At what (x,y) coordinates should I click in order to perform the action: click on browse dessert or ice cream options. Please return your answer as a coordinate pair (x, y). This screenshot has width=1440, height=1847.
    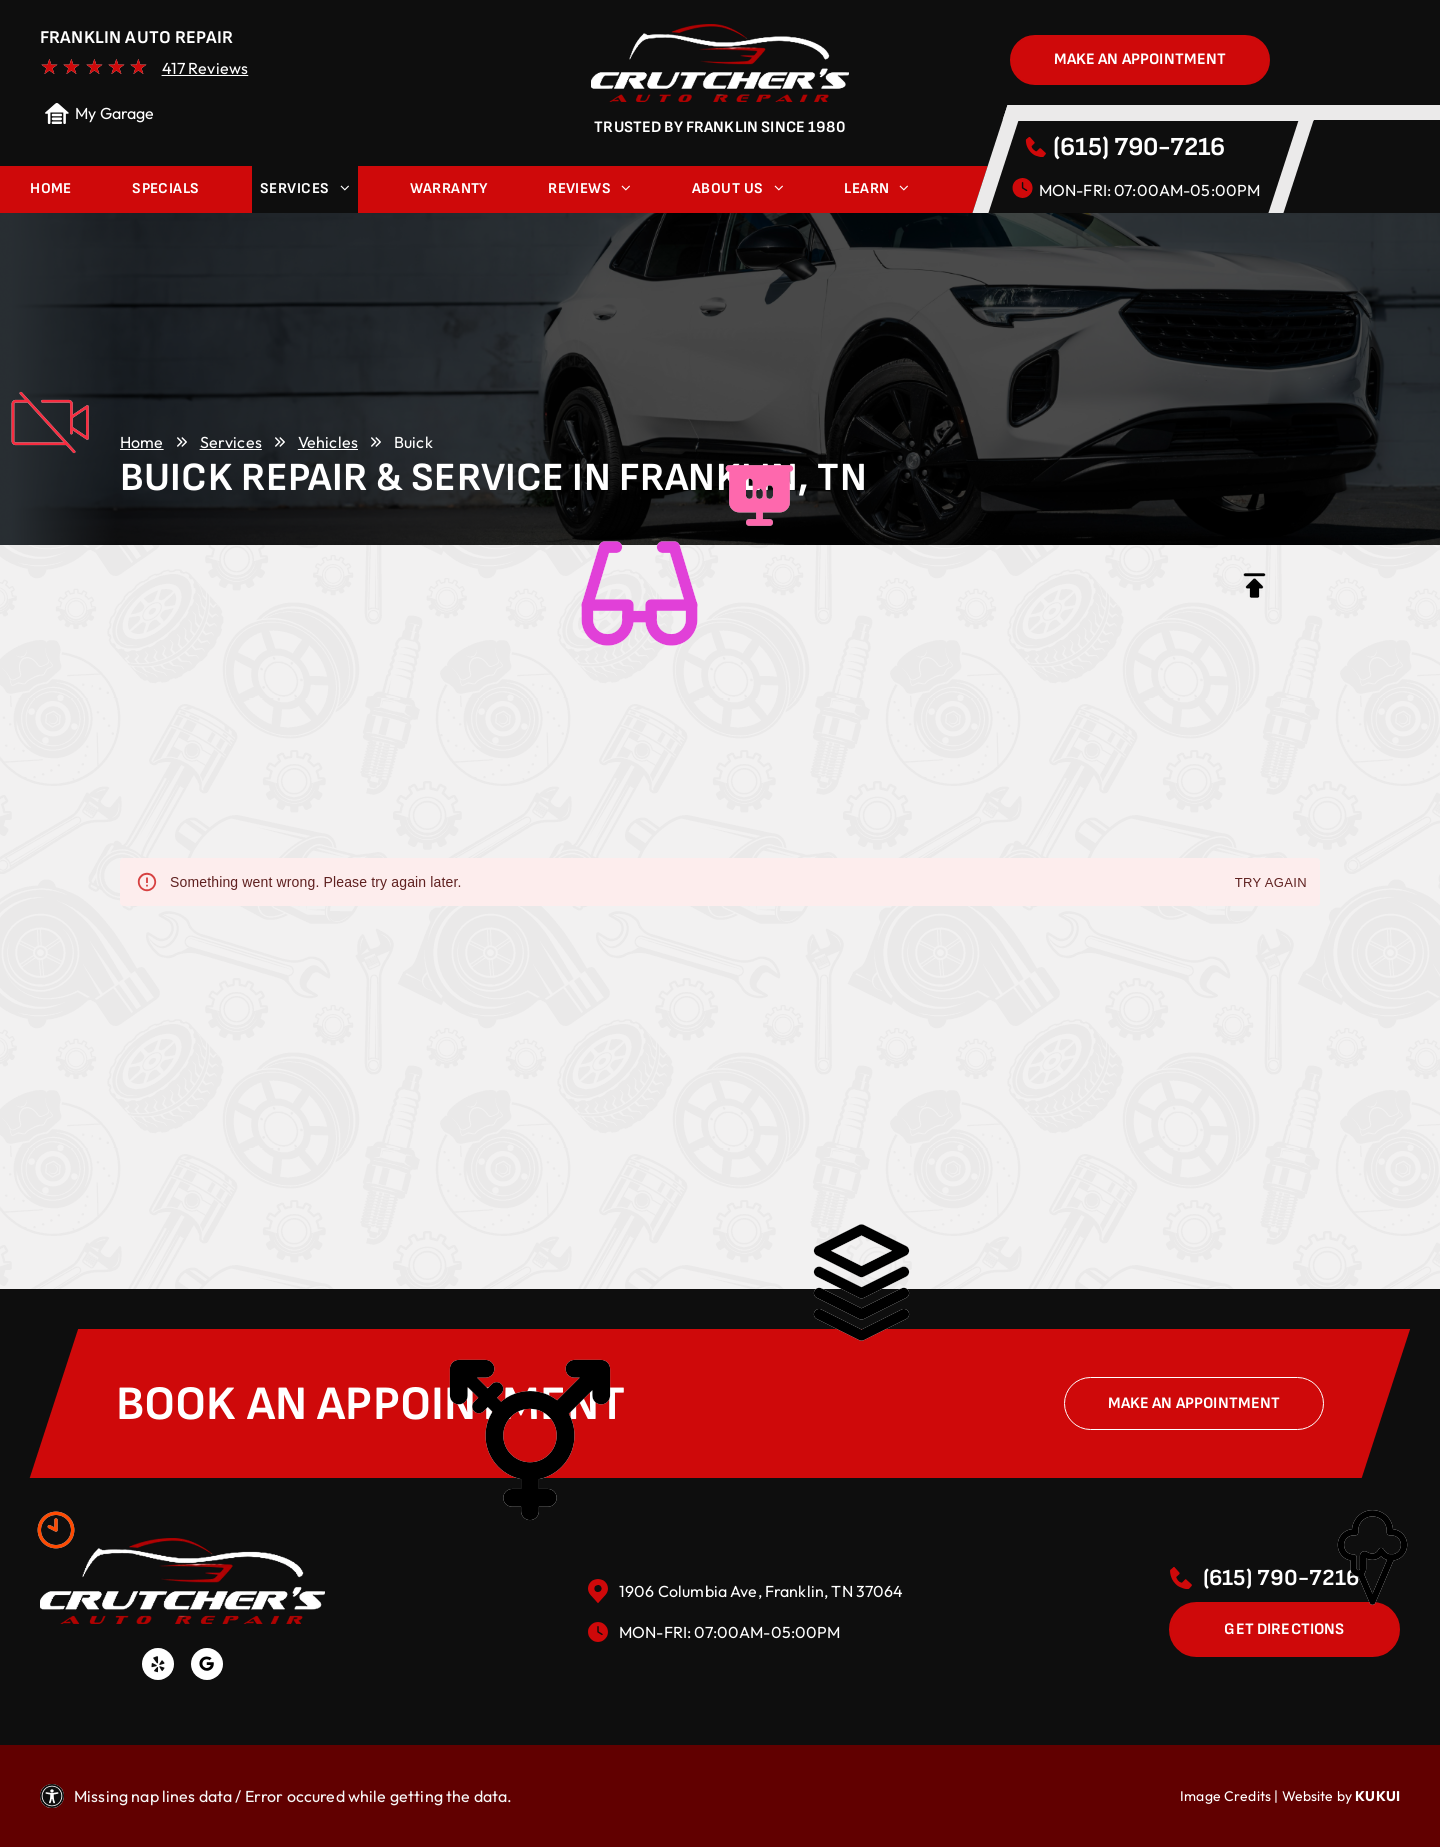
    Looking at the image, I should click on (1372, 1557).